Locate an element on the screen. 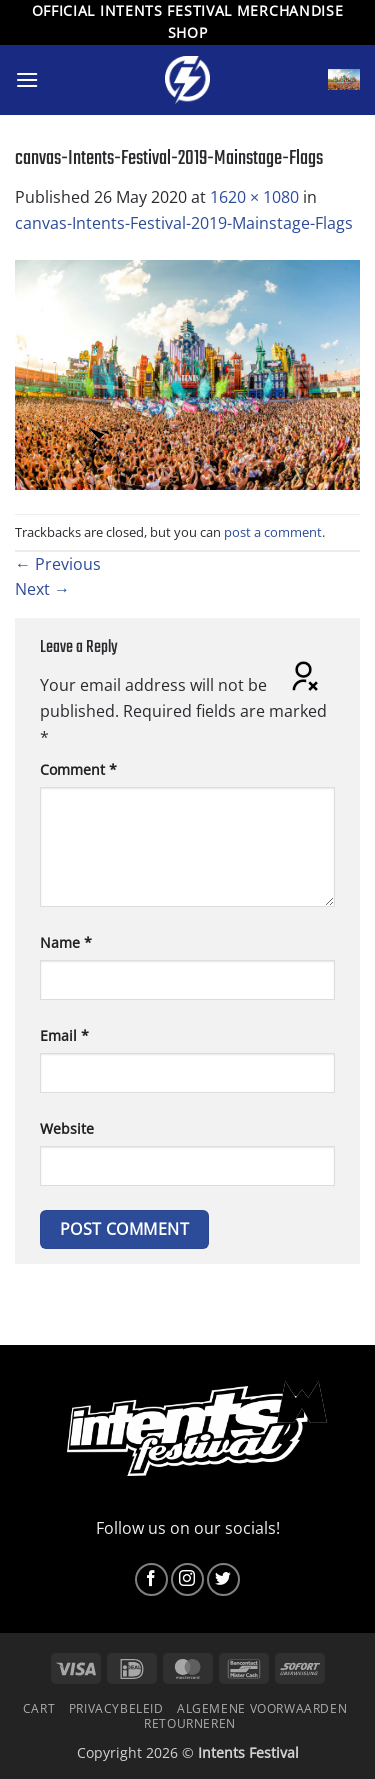  unfollow a user is located at coordinates (303, 676).